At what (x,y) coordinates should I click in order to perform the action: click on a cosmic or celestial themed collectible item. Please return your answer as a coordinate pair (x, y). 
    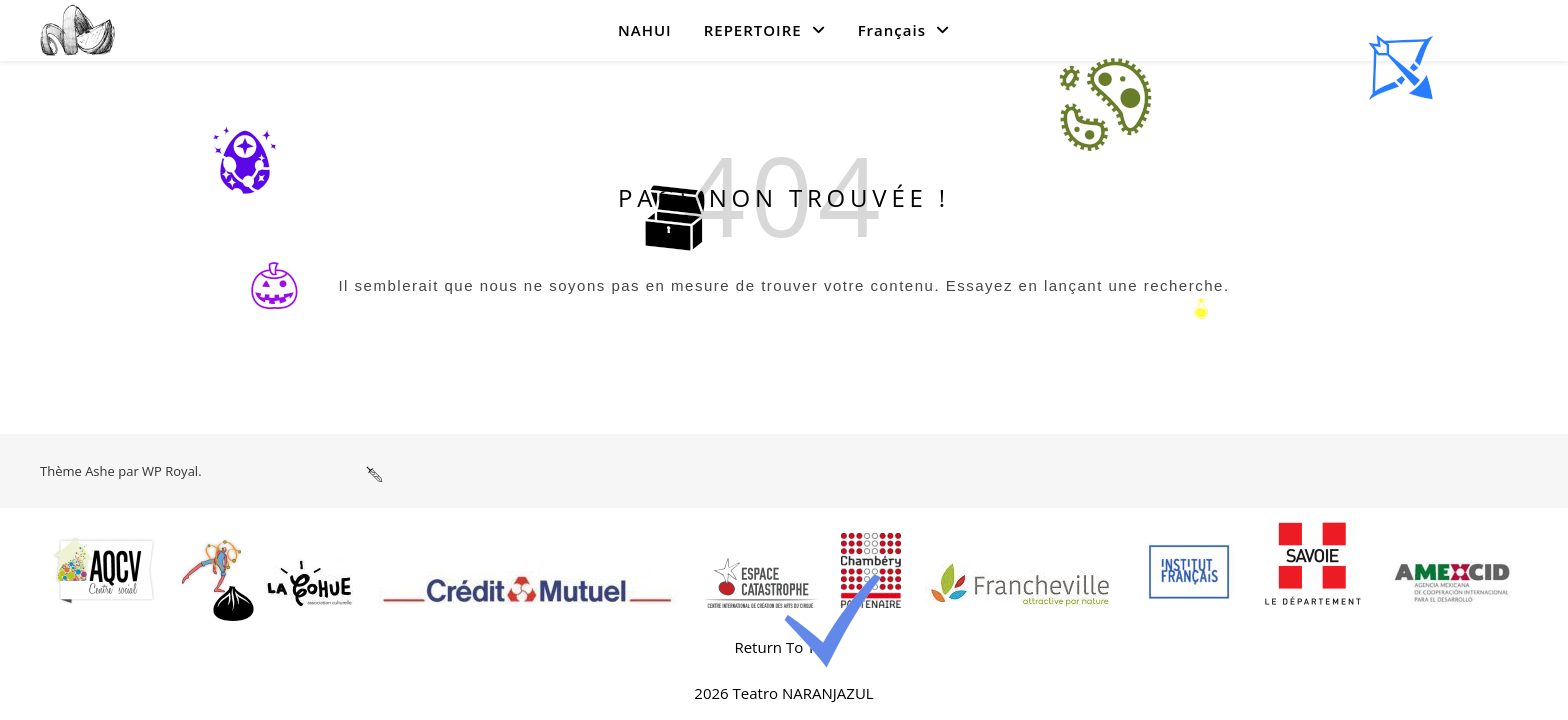
    Looking at the image, I should click on (245, 160).